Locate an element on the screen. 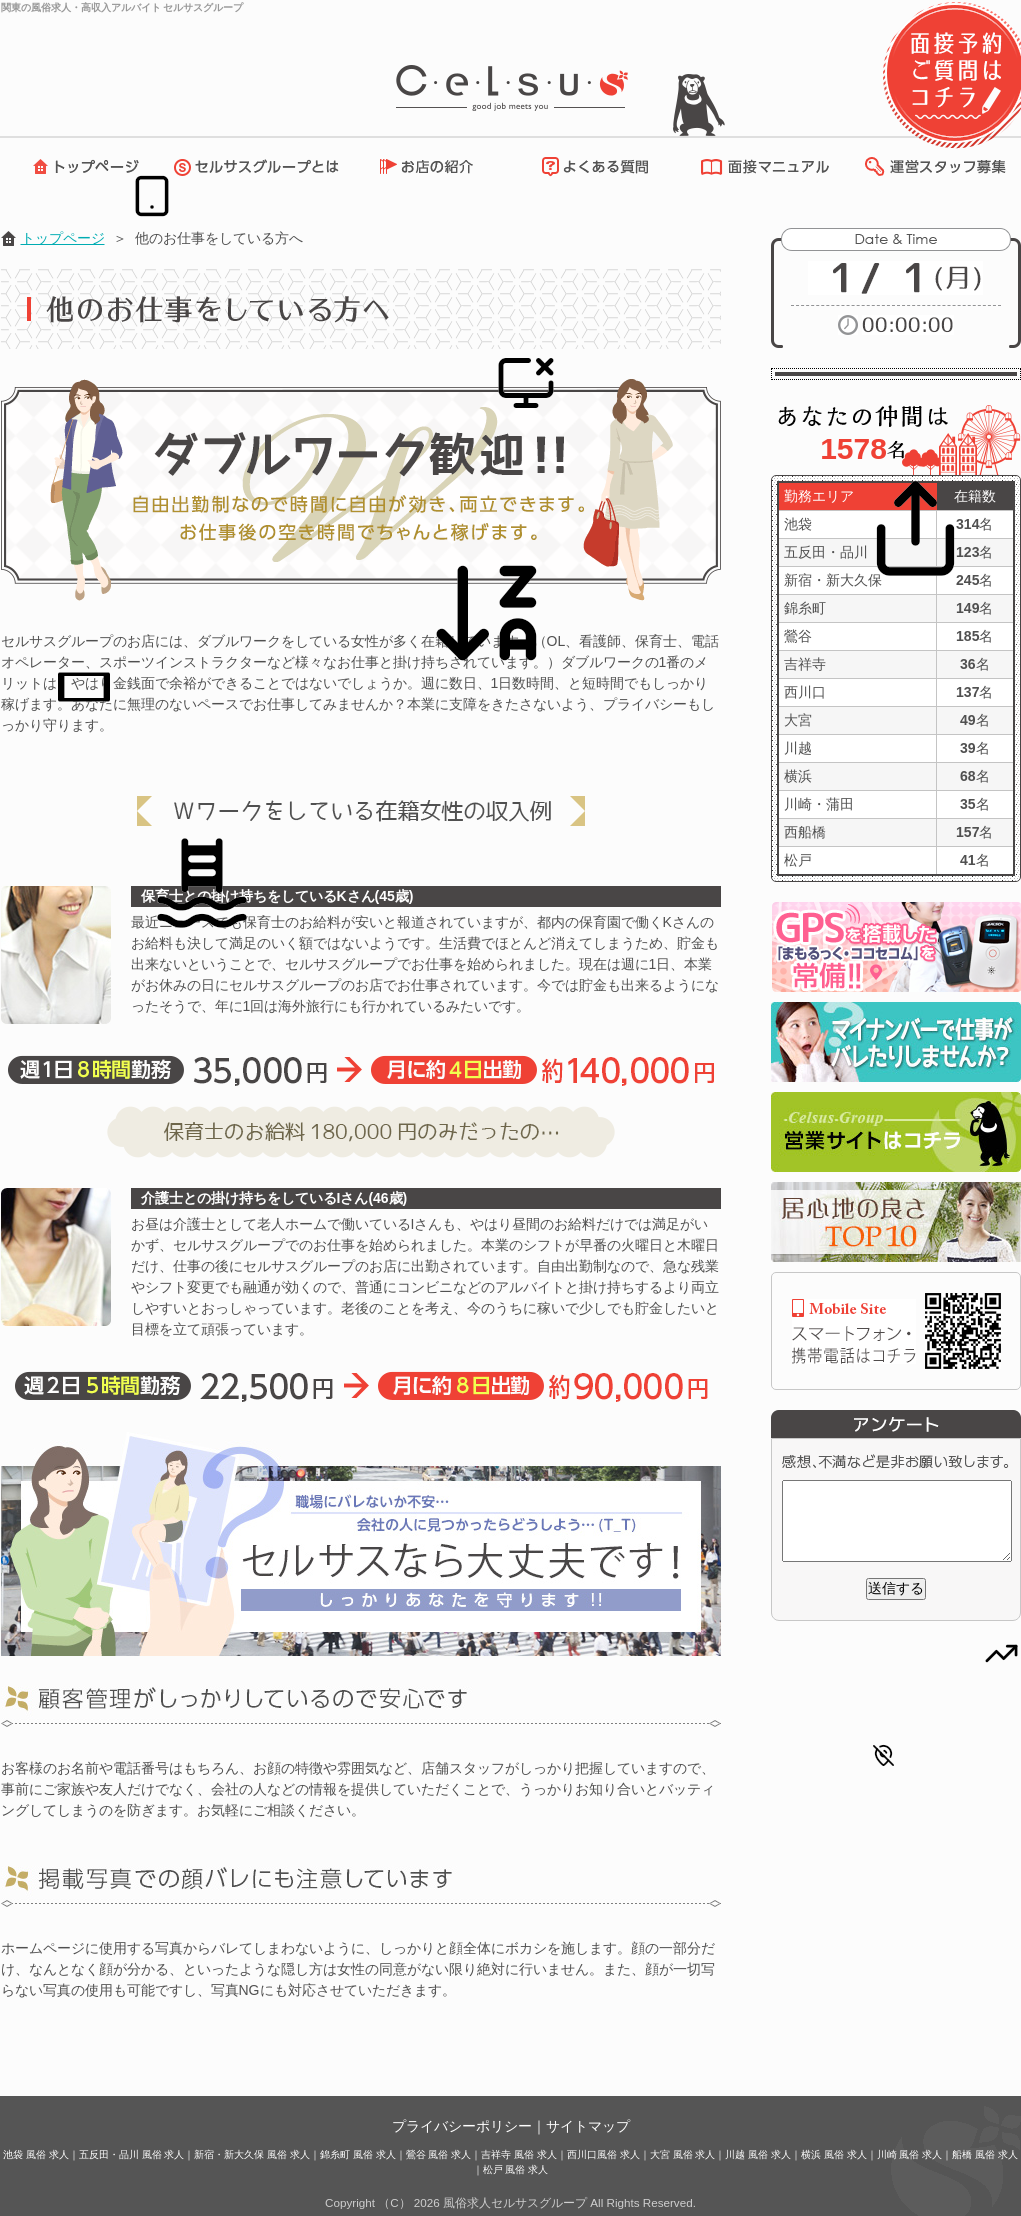 This screenshot has height=2216, width=1021. switch to tablet view is located at coordinates (152, 196).